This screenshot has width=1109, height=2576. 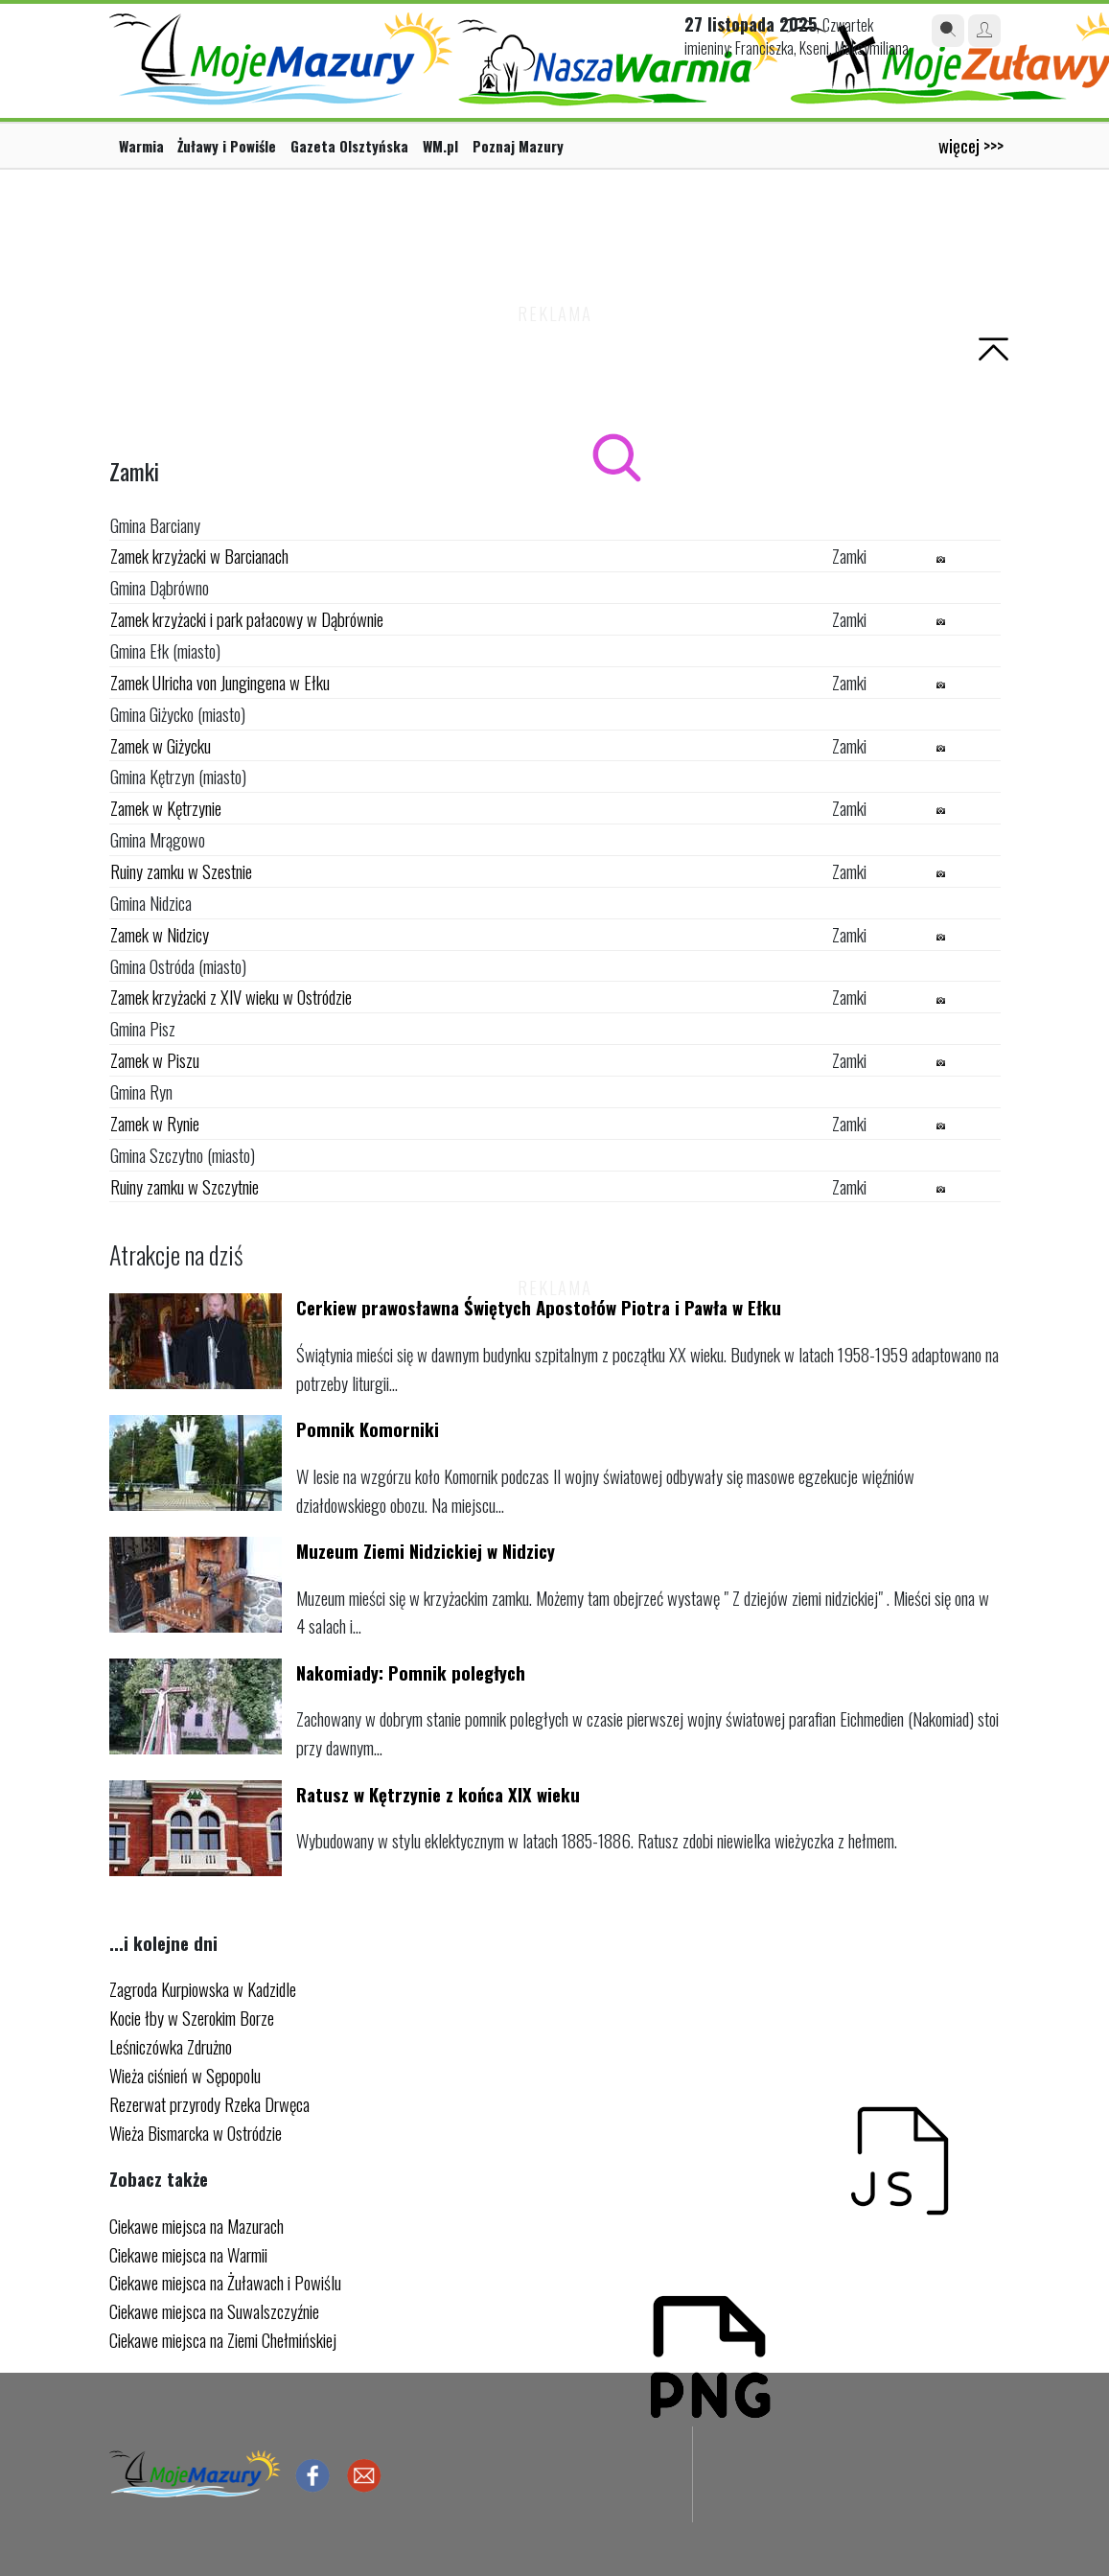 I want to click on a javascript file in your project, so click(x=903, y=2161).